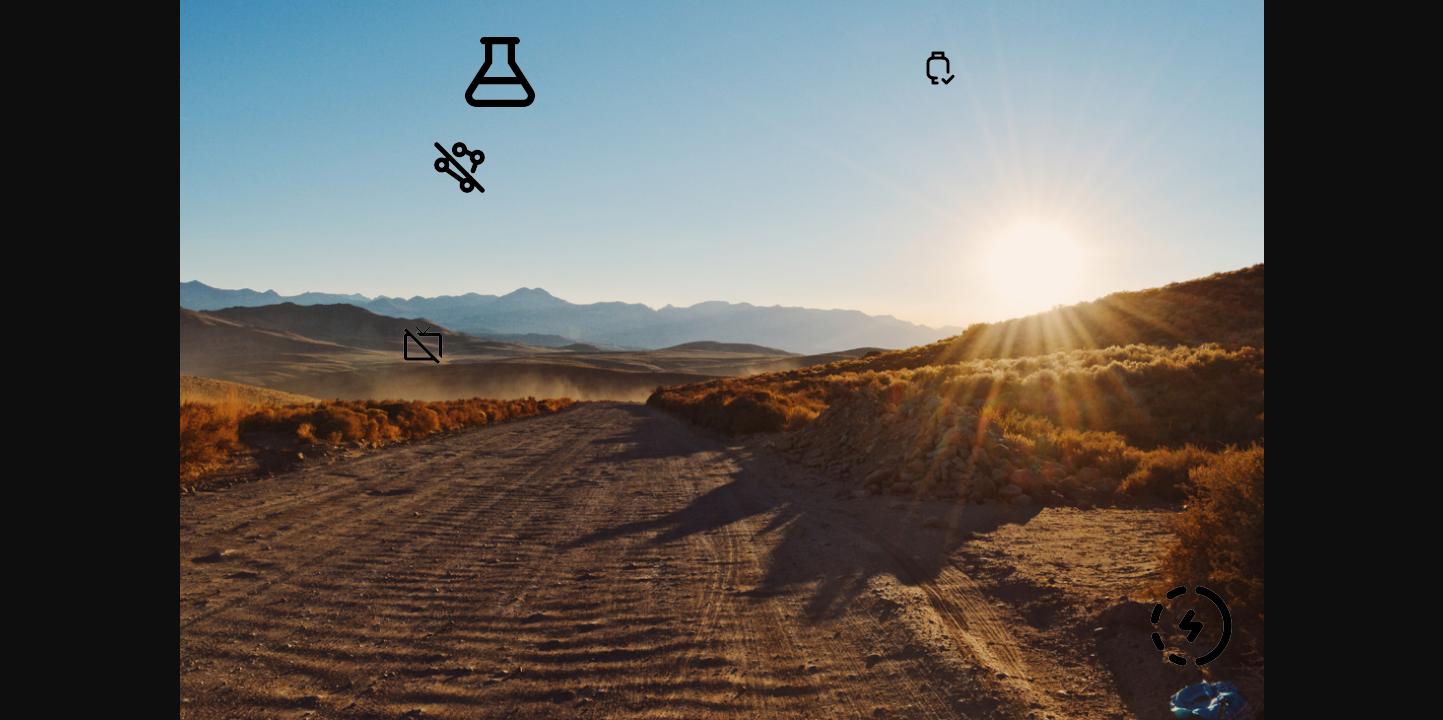 This screenshot has width=1443, height=720. What do you see at coordinates (459, 167) in the screenshot?
I see `disable polygon drawing tool` at bounding box center [459, 167].